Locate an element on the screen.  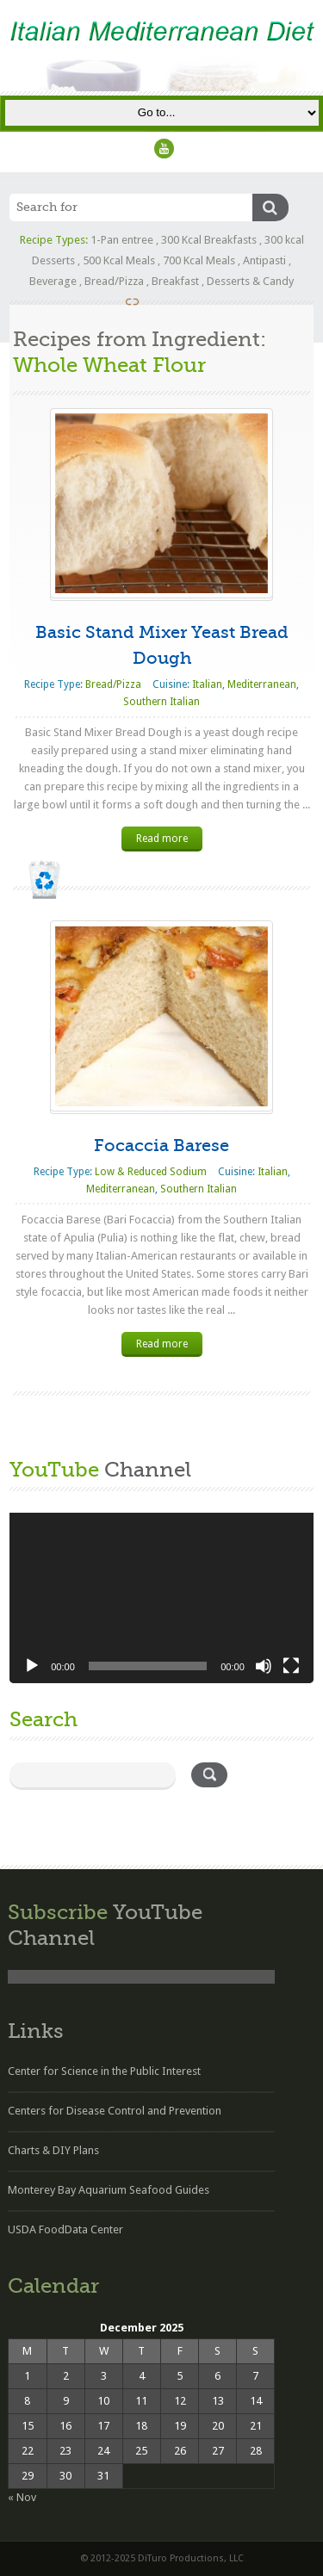
remove or break a link connection is located at coordinates (132, 301).